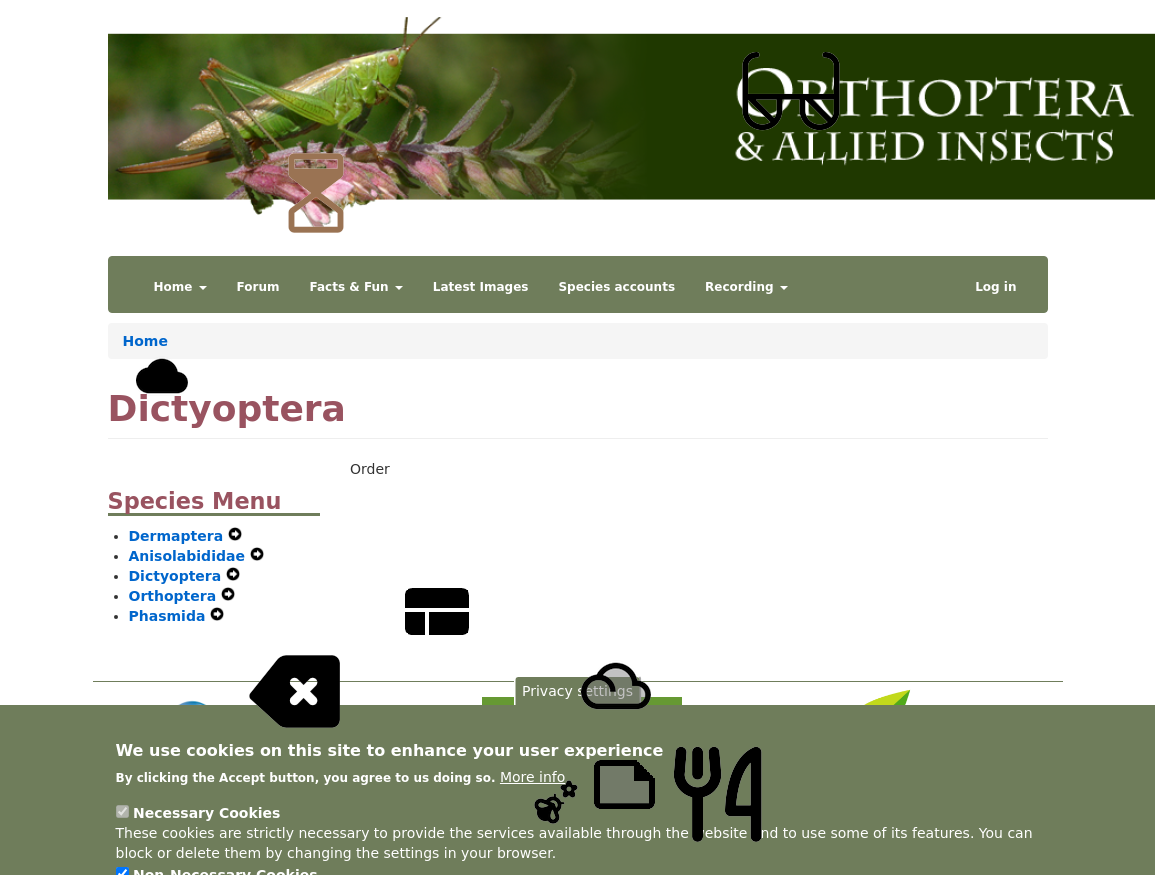  I want to click on delete the previous character, so click(294, 691).